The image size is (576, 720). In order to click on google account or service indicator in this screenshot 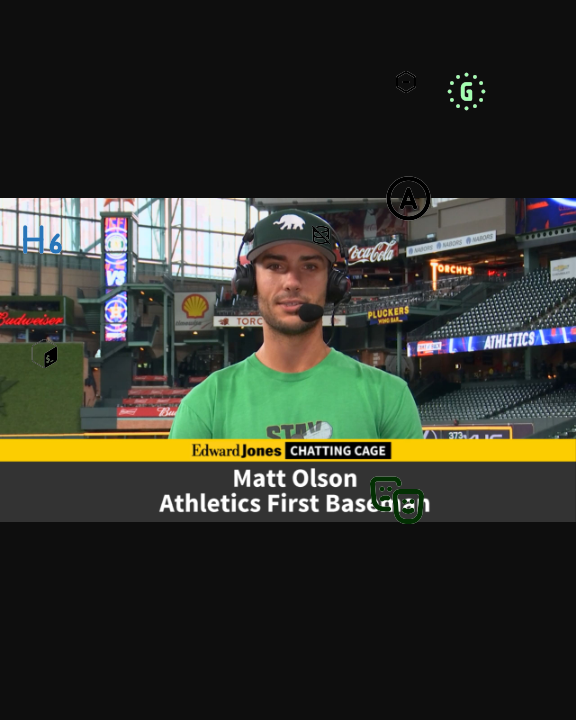, I will do `click(466, 91)`.